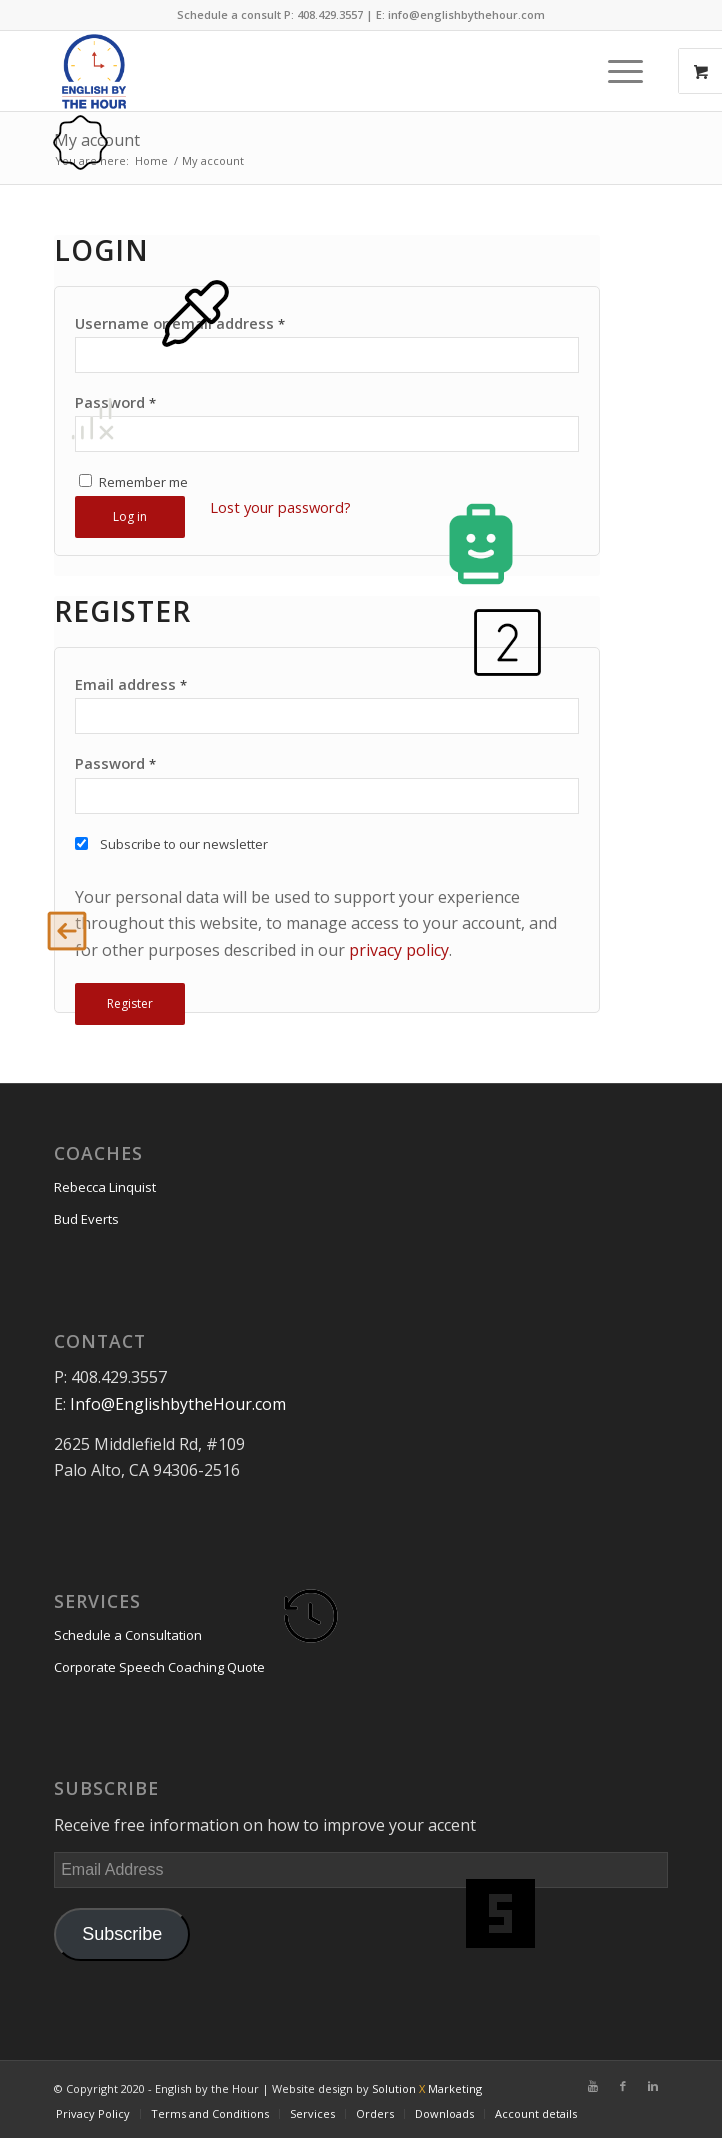 This screenshot has height=2138, width=722. Describe the element at coordinates (311, 1616) in the screenshot. I see `view commit or activity history` at that location.